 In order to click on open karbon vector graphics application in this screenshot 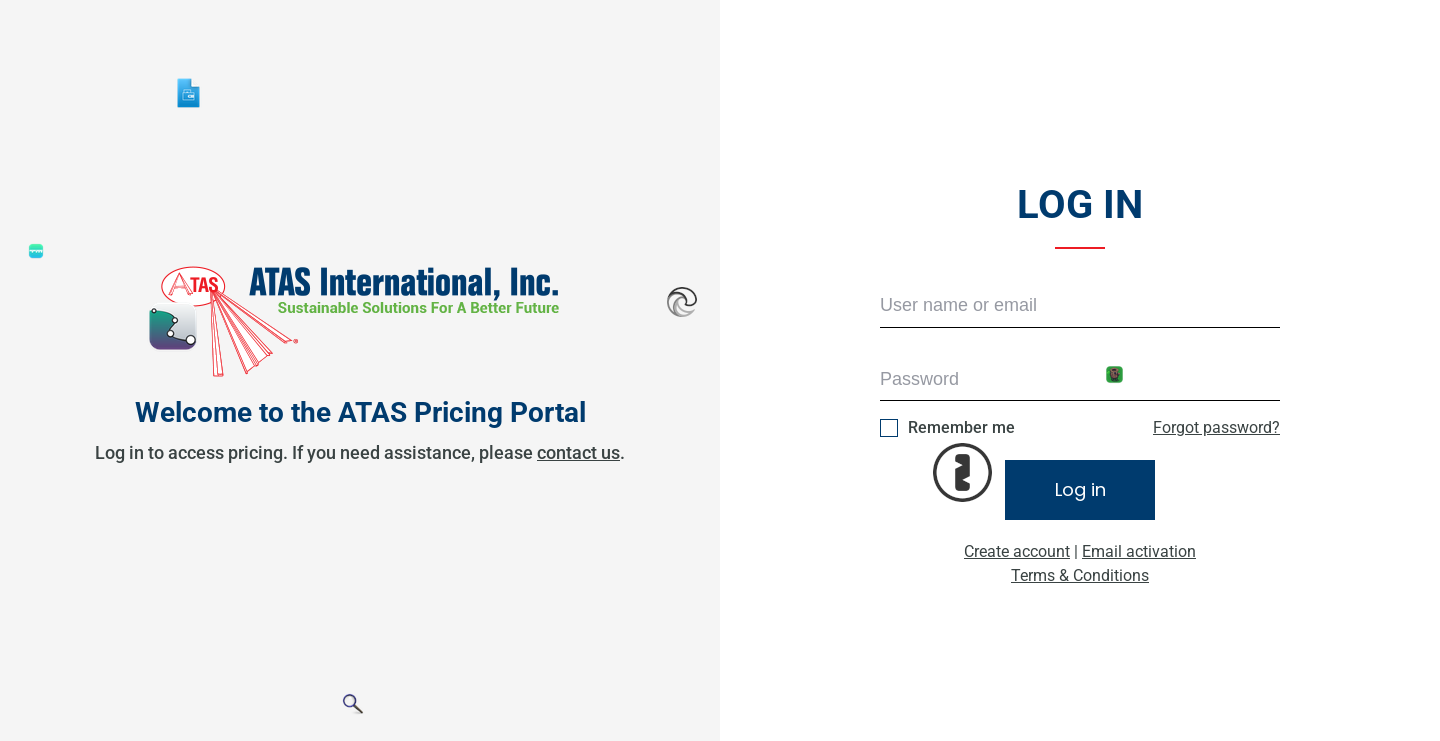, I will do `click(173, 326)`.